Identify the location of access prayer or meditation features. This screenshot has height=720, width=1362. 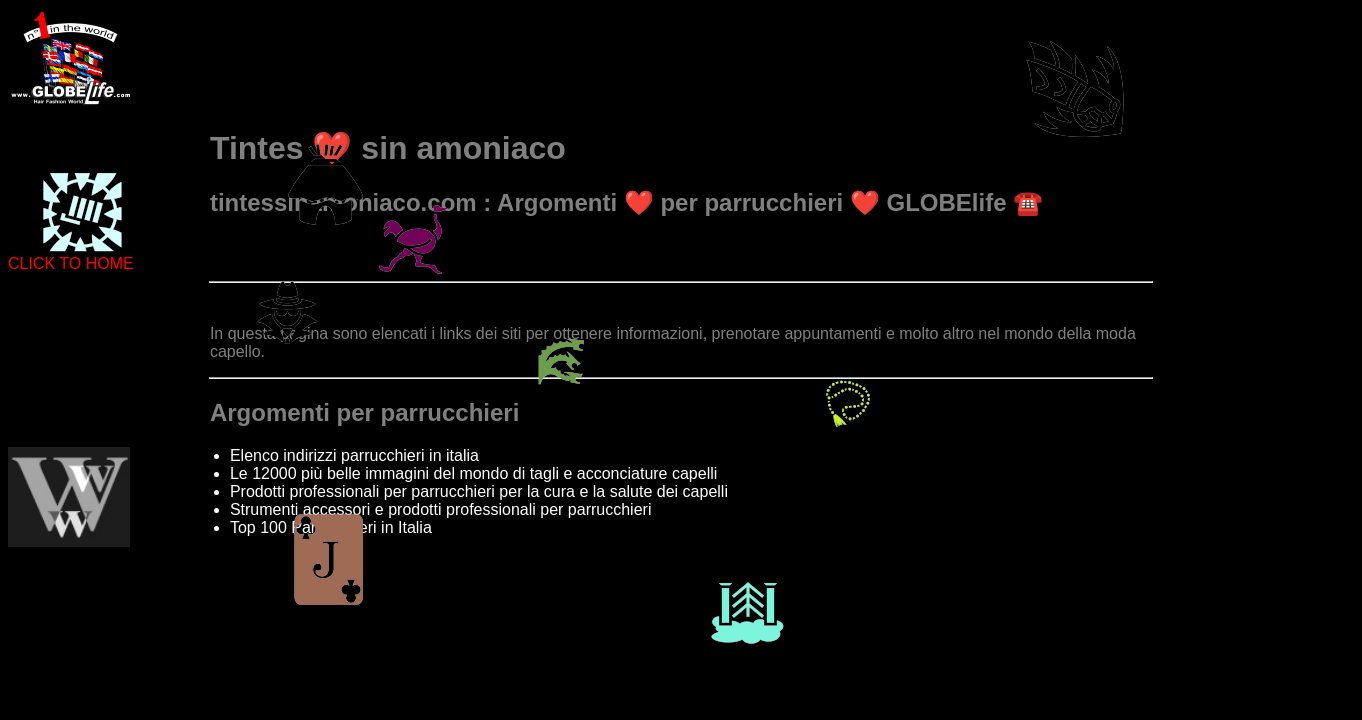
(848, 404).